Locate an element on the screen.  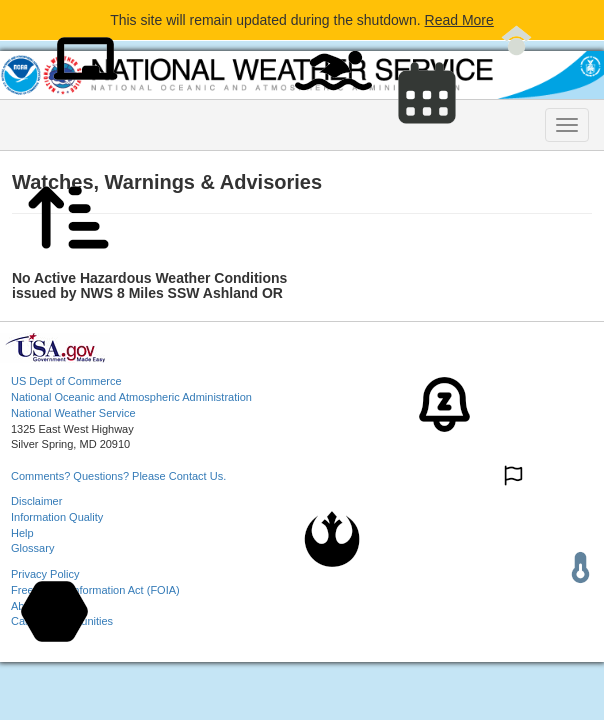
sort items from smallest to largest is located at coordinates (68, 217).